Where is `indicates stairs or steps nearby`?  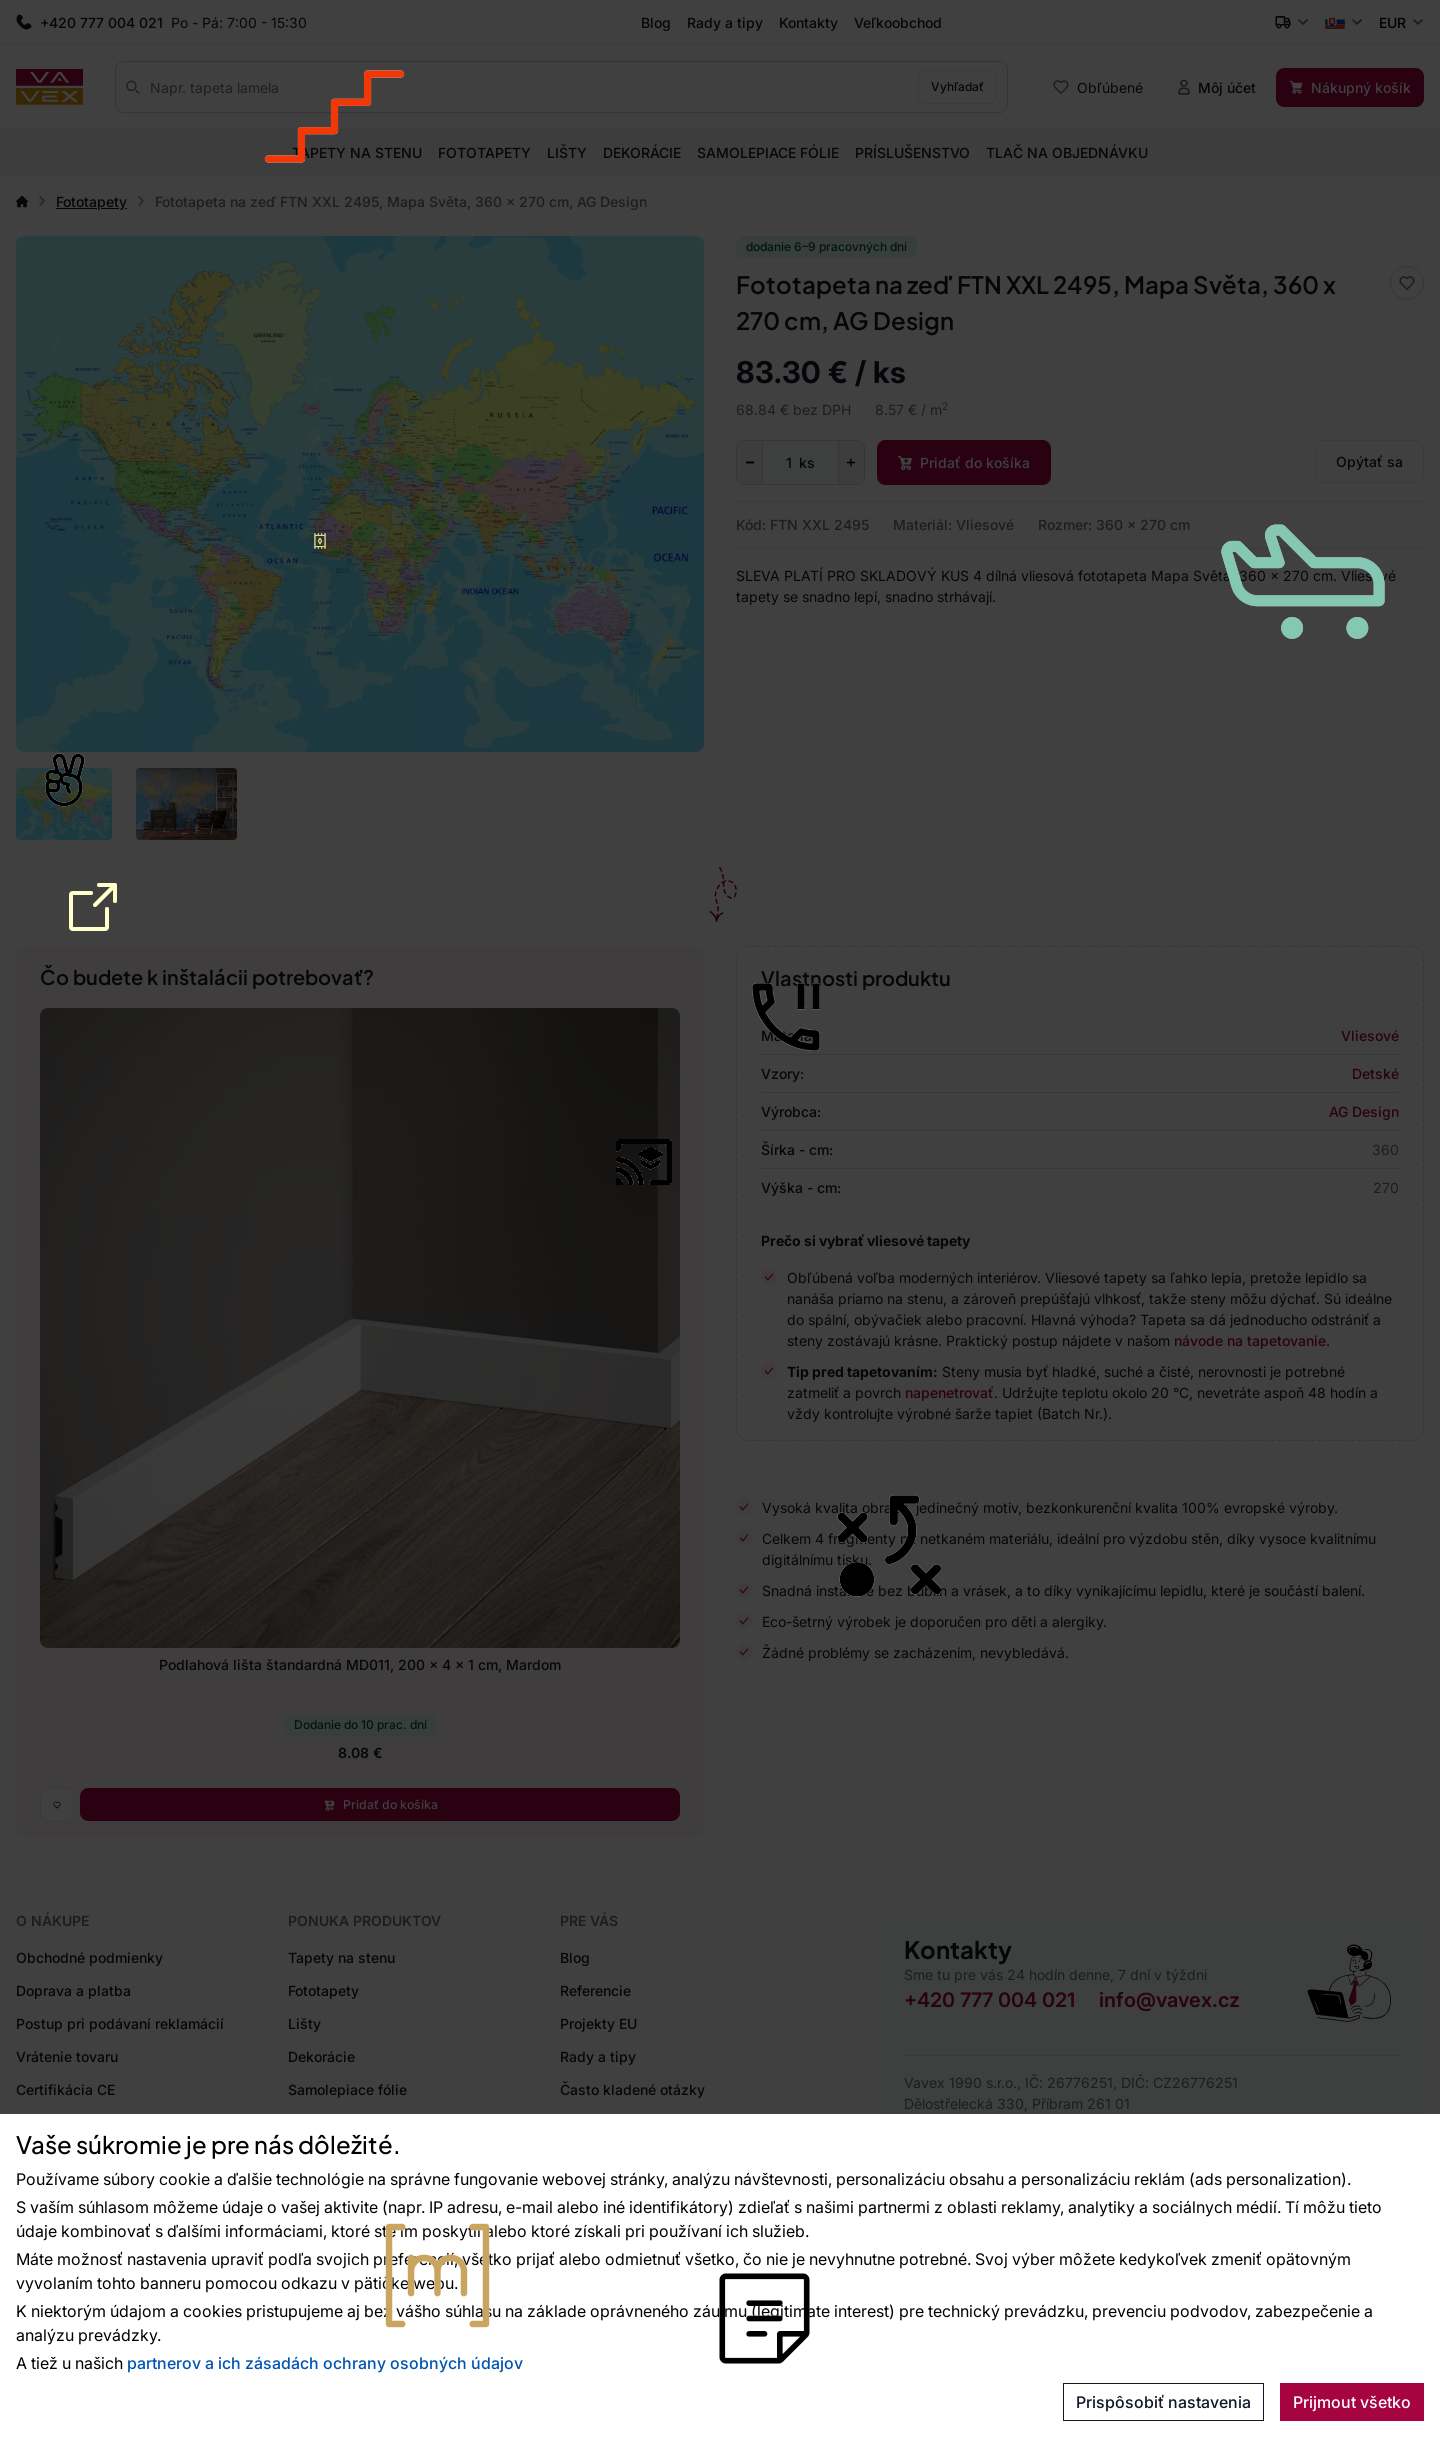 indicates stairs or steps nearby is located at coordinates (334, 116).